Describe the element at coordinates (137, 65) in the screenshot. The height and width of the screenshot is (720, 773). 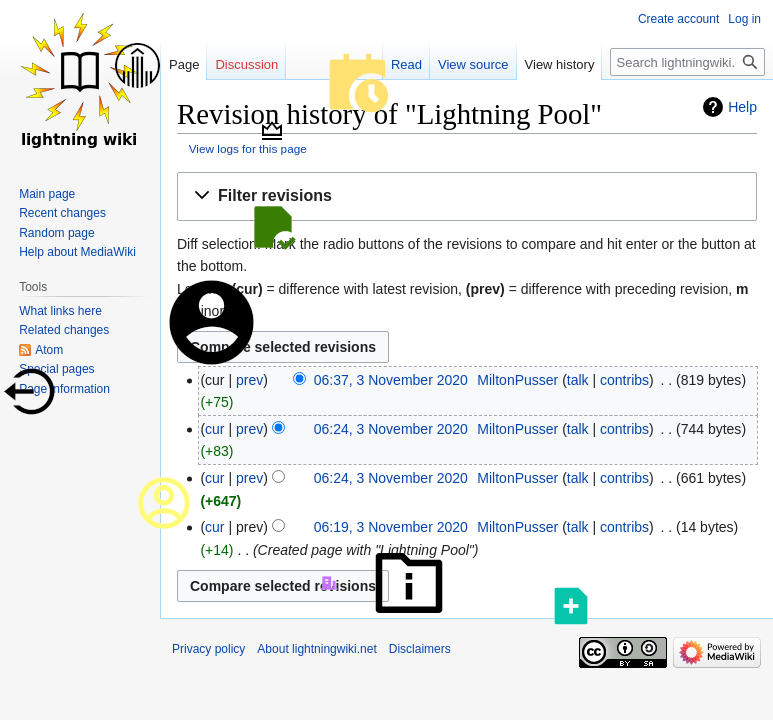
I see `boehringer ingelheim company logo` at that location.